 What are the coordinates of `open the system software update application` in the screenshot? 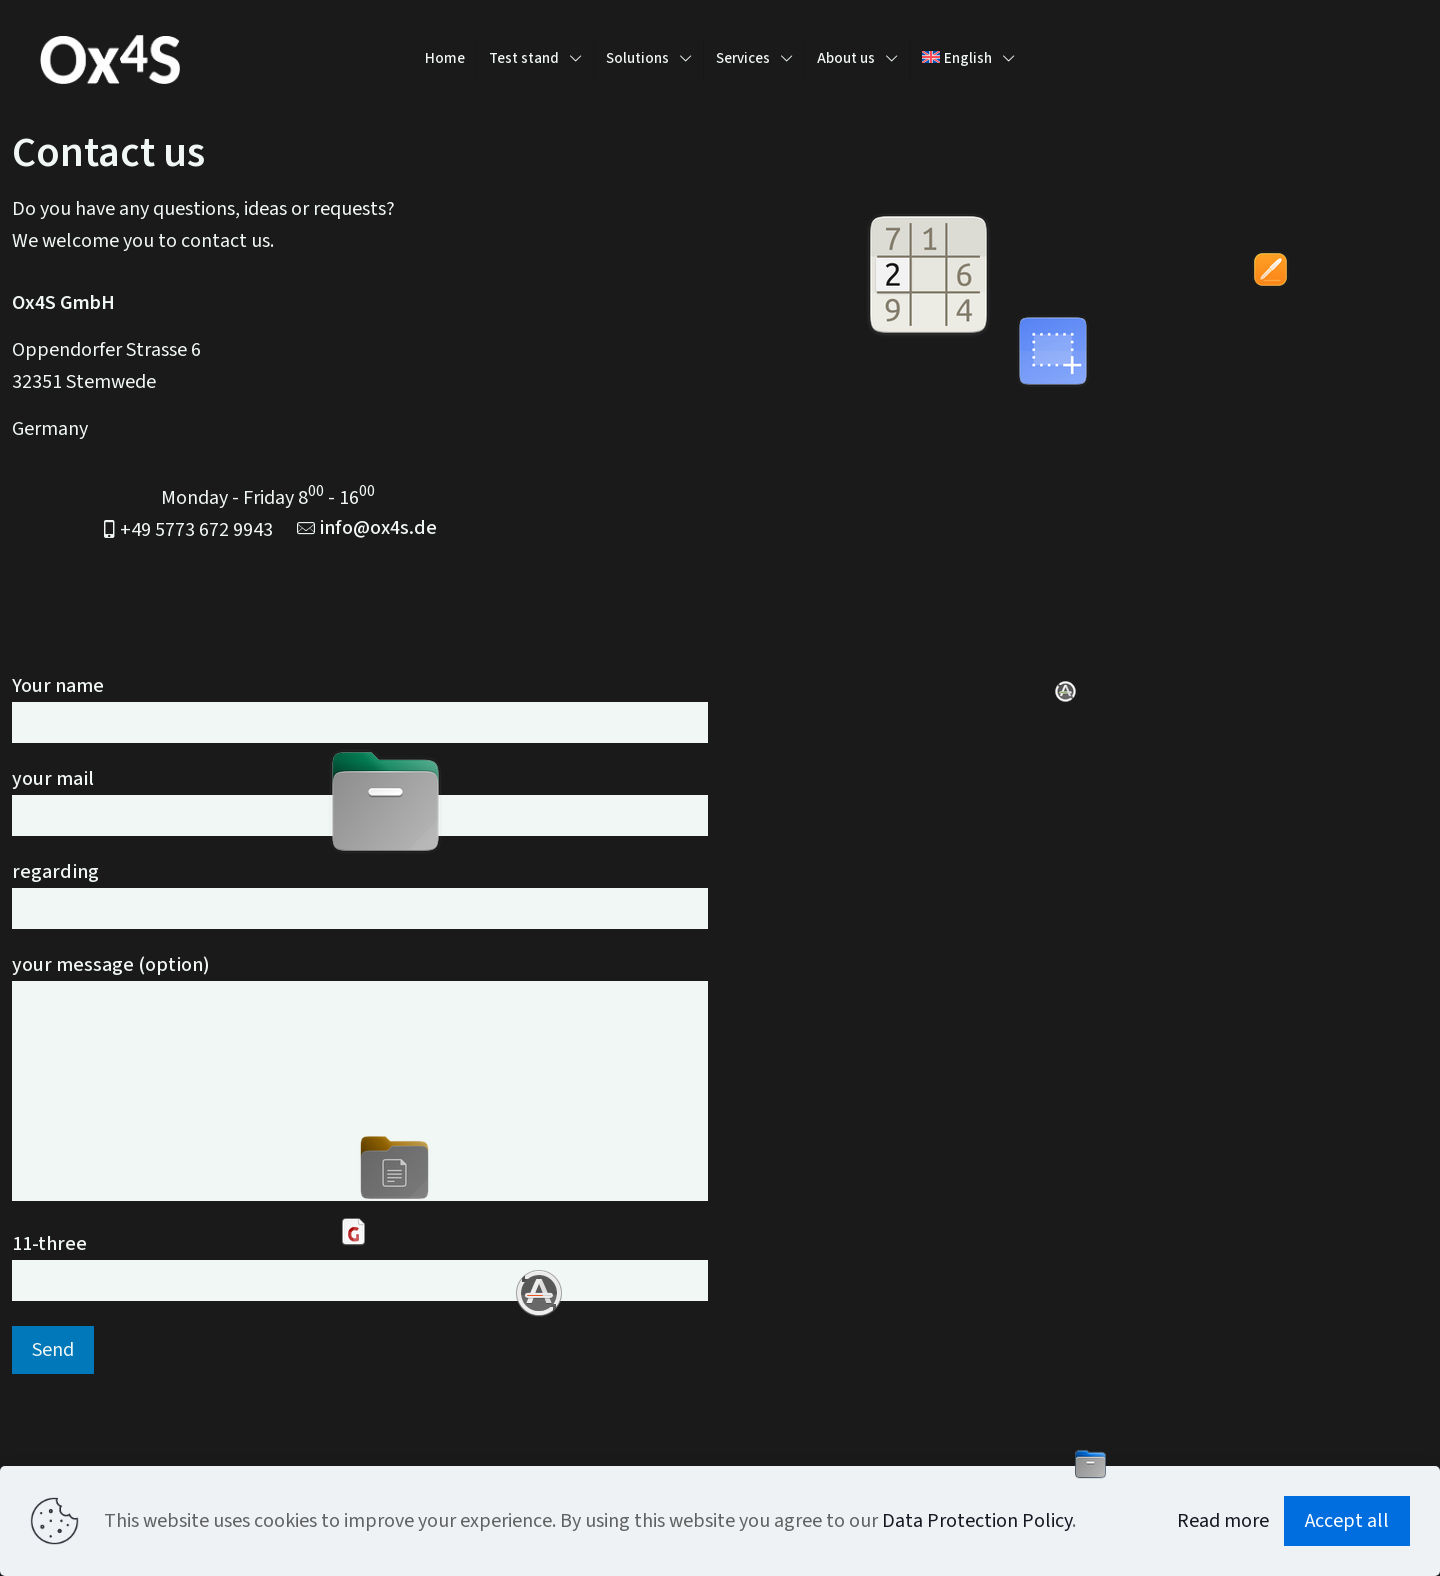 It's located at (539, 1293).